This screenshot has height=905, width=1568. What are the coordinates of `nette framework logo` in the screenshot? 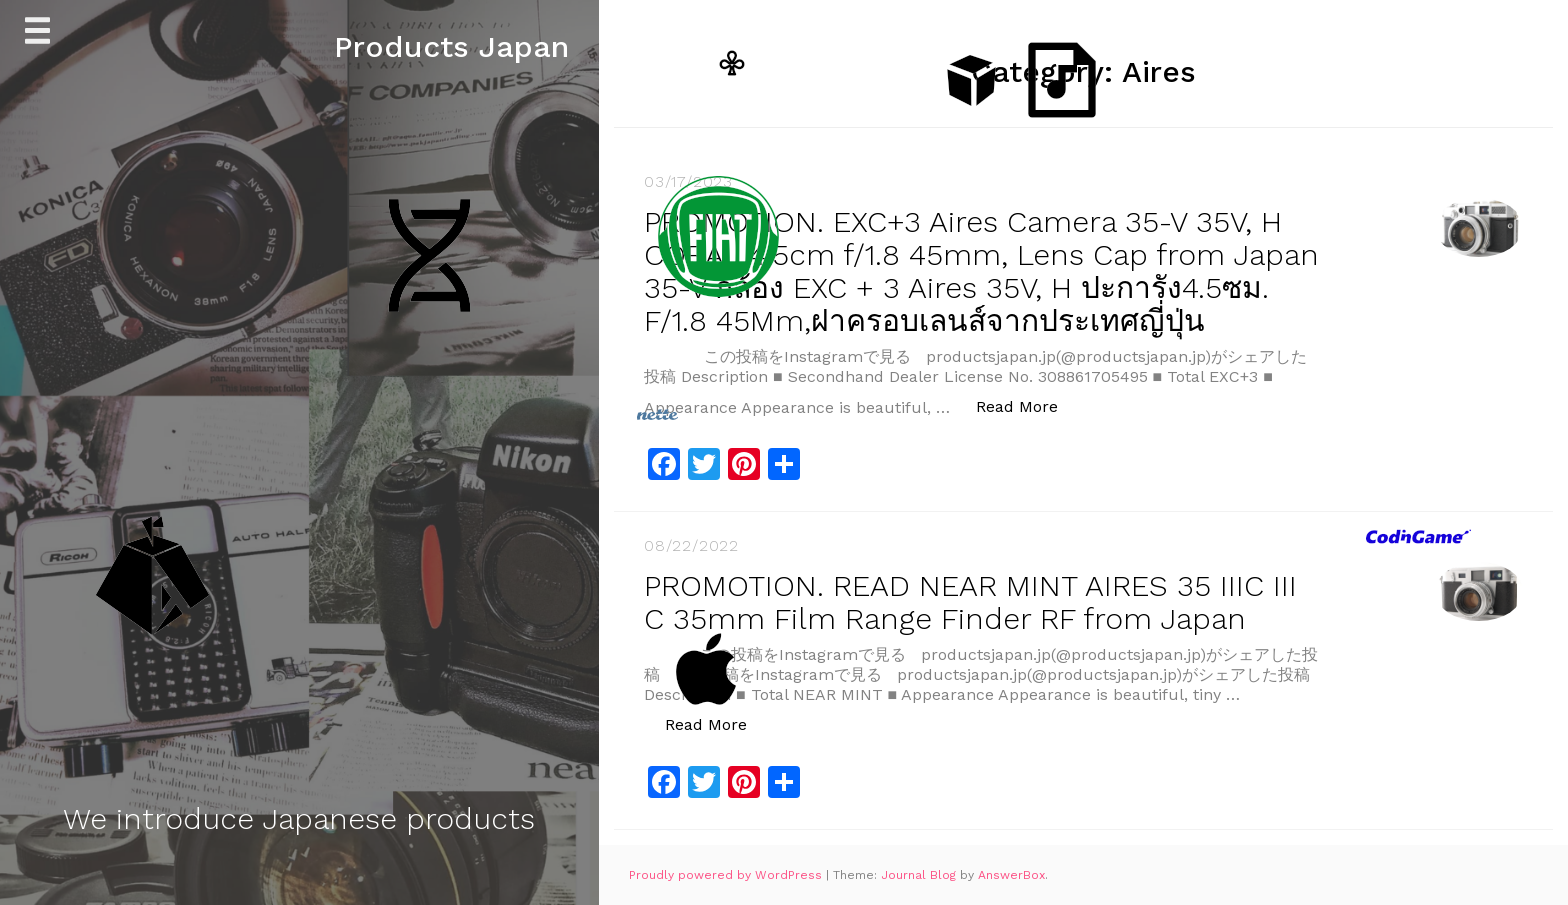 It's located at (657, 414).